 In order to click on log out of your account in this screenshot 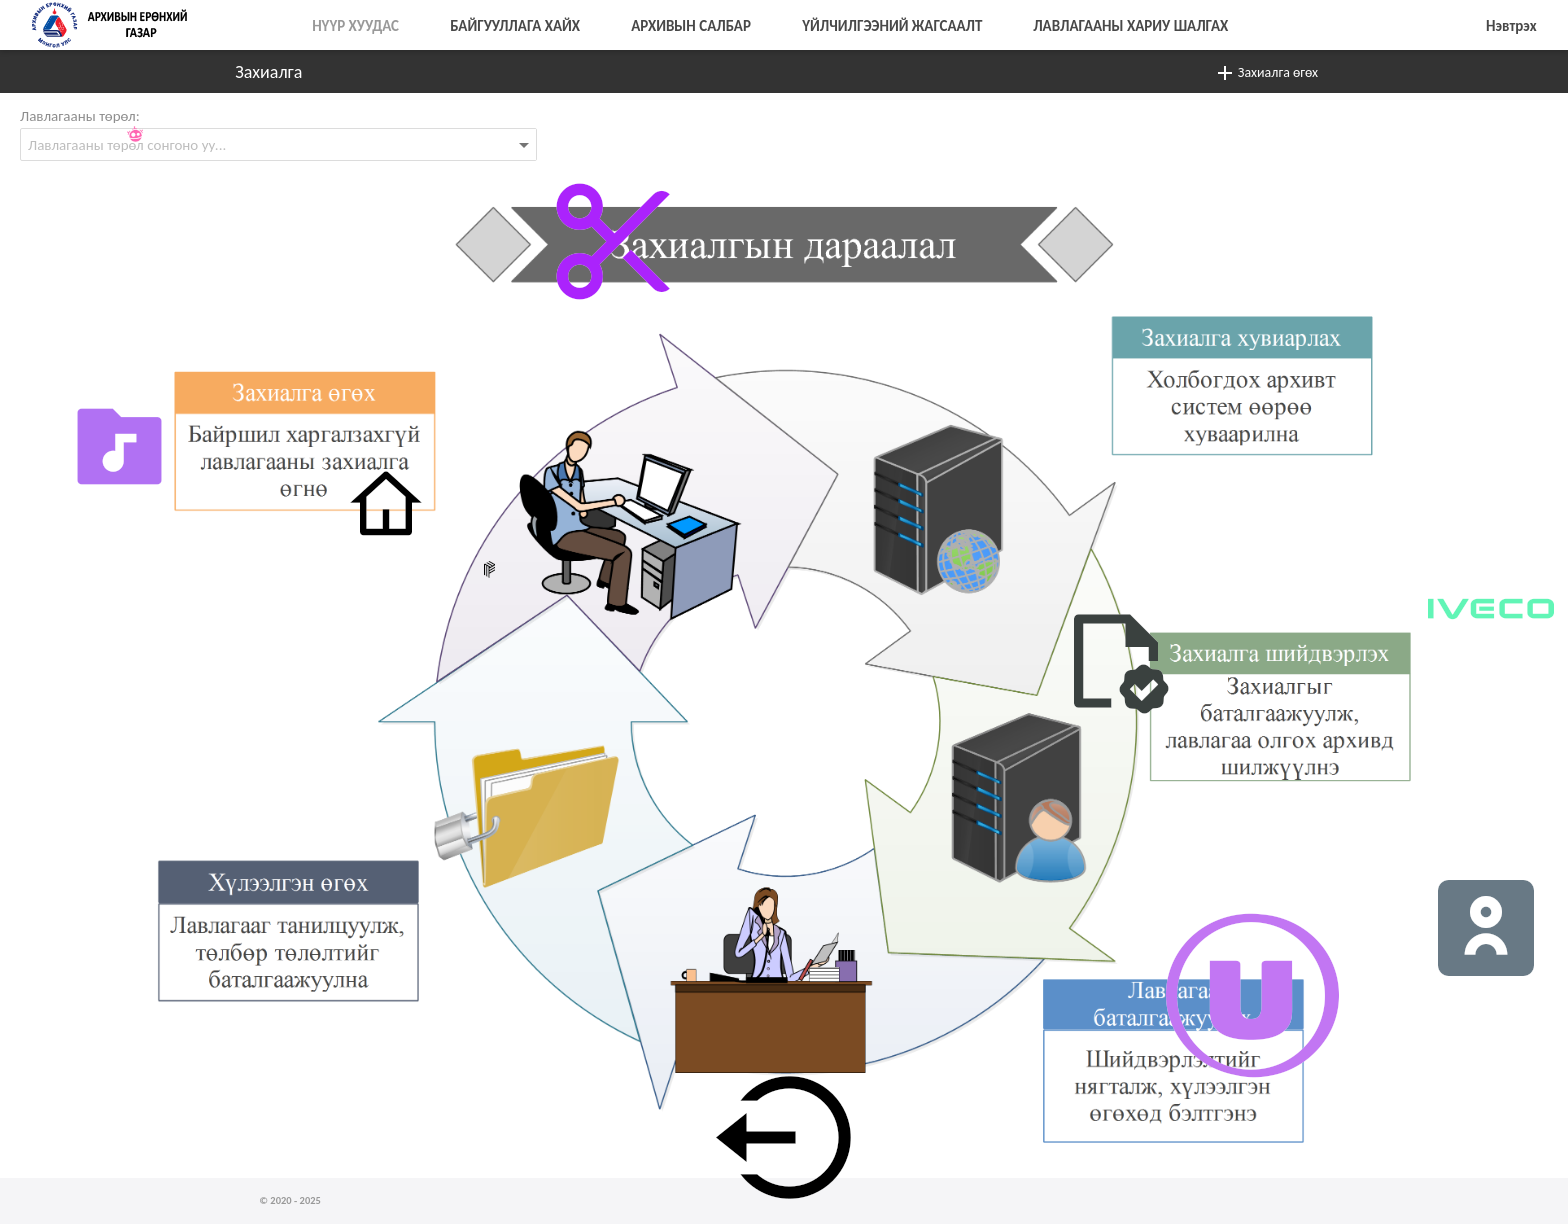, I will do `click(789, 1137)`.